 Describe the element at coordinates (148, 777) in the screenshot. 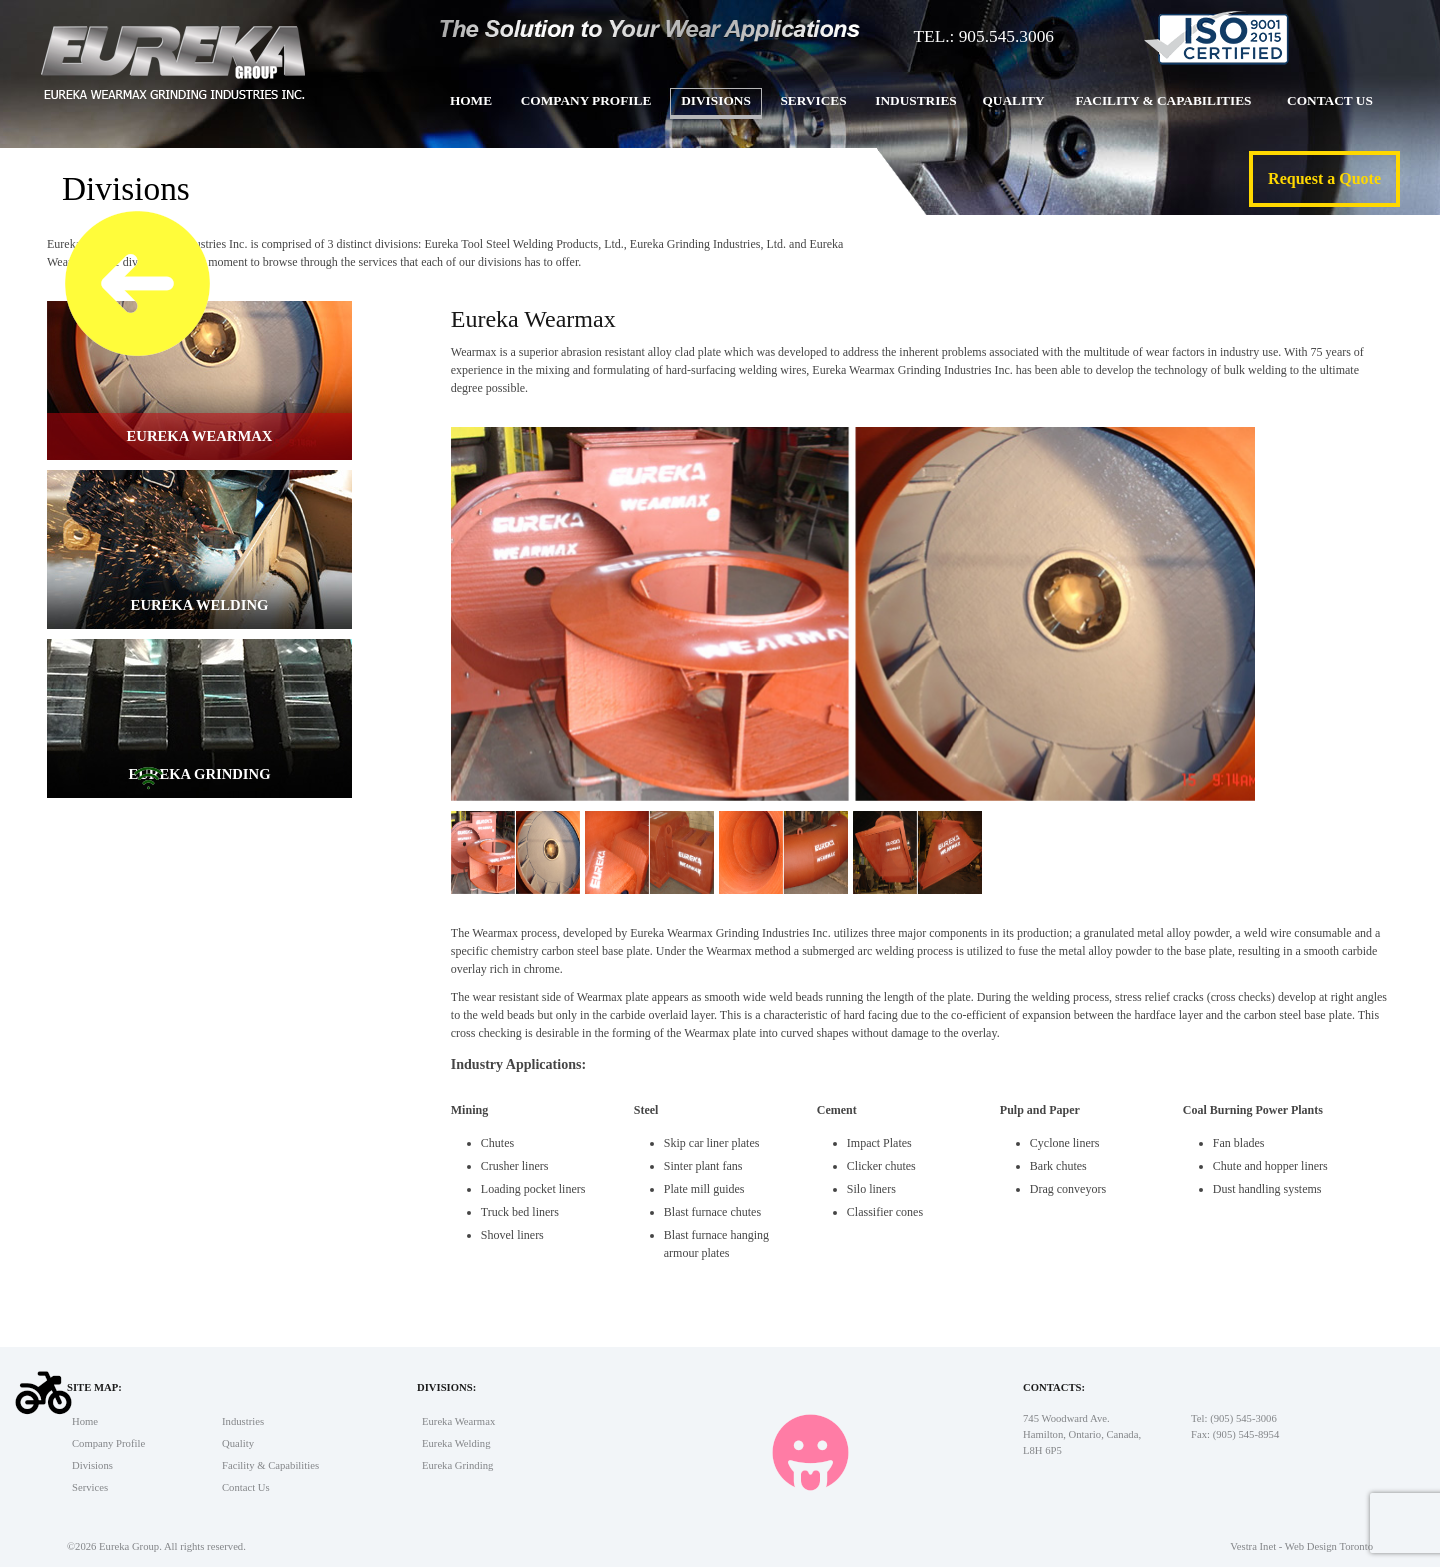

I see `indicates active wireless network connection` at that location.